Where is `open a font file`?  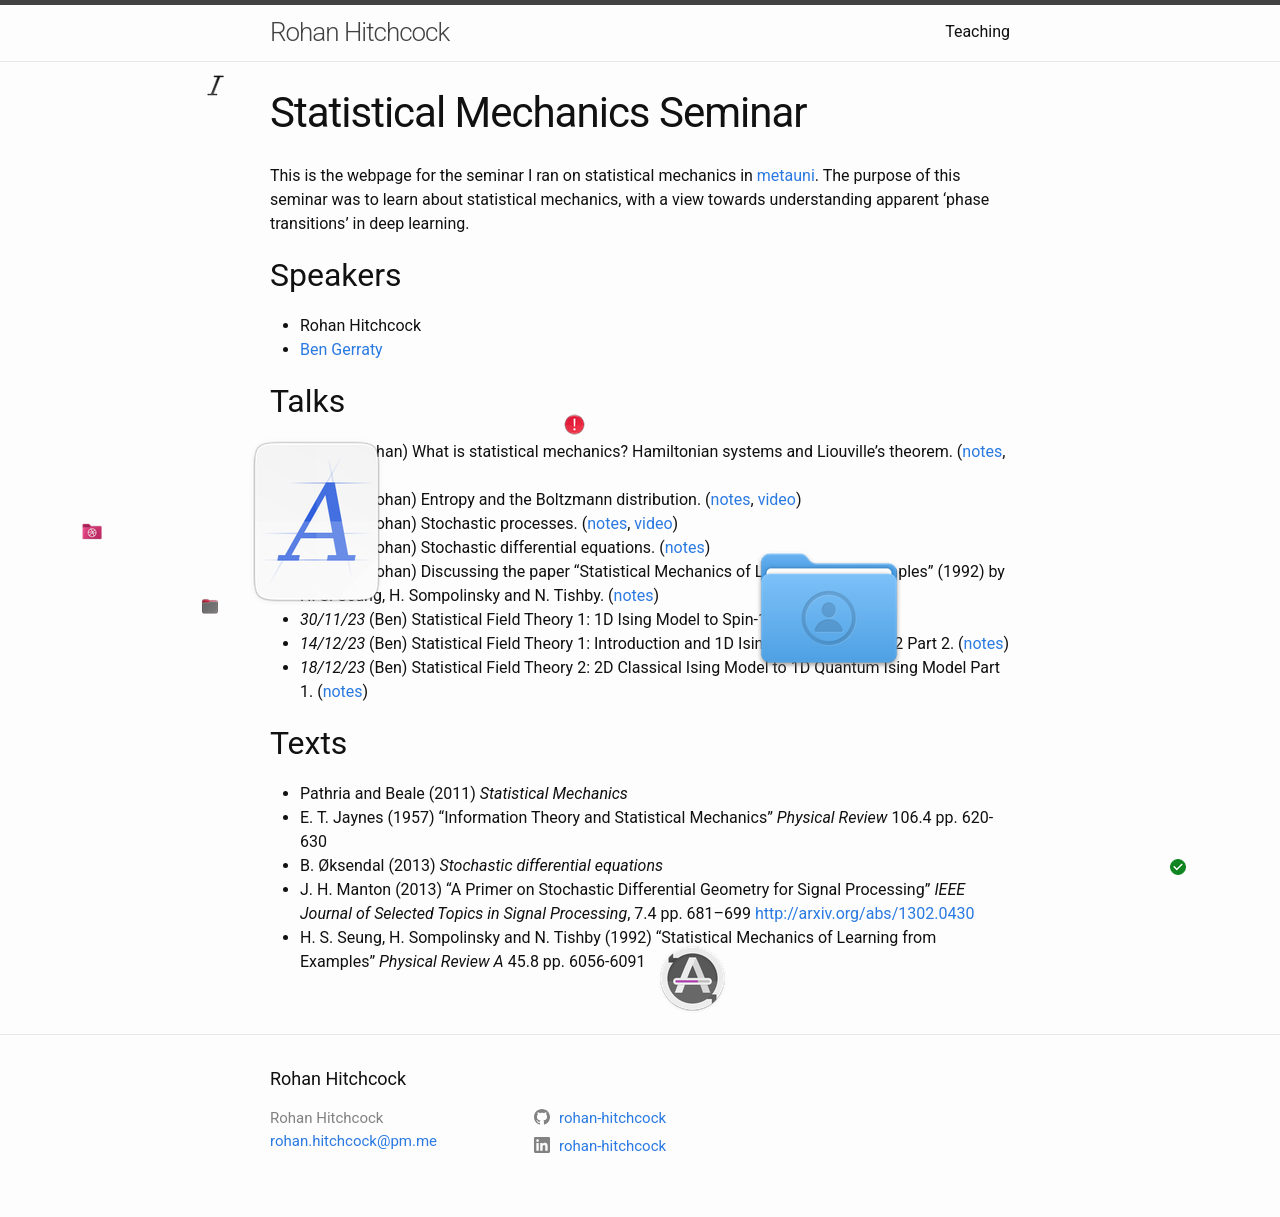
open a font file is located at coordinates (316, 521).